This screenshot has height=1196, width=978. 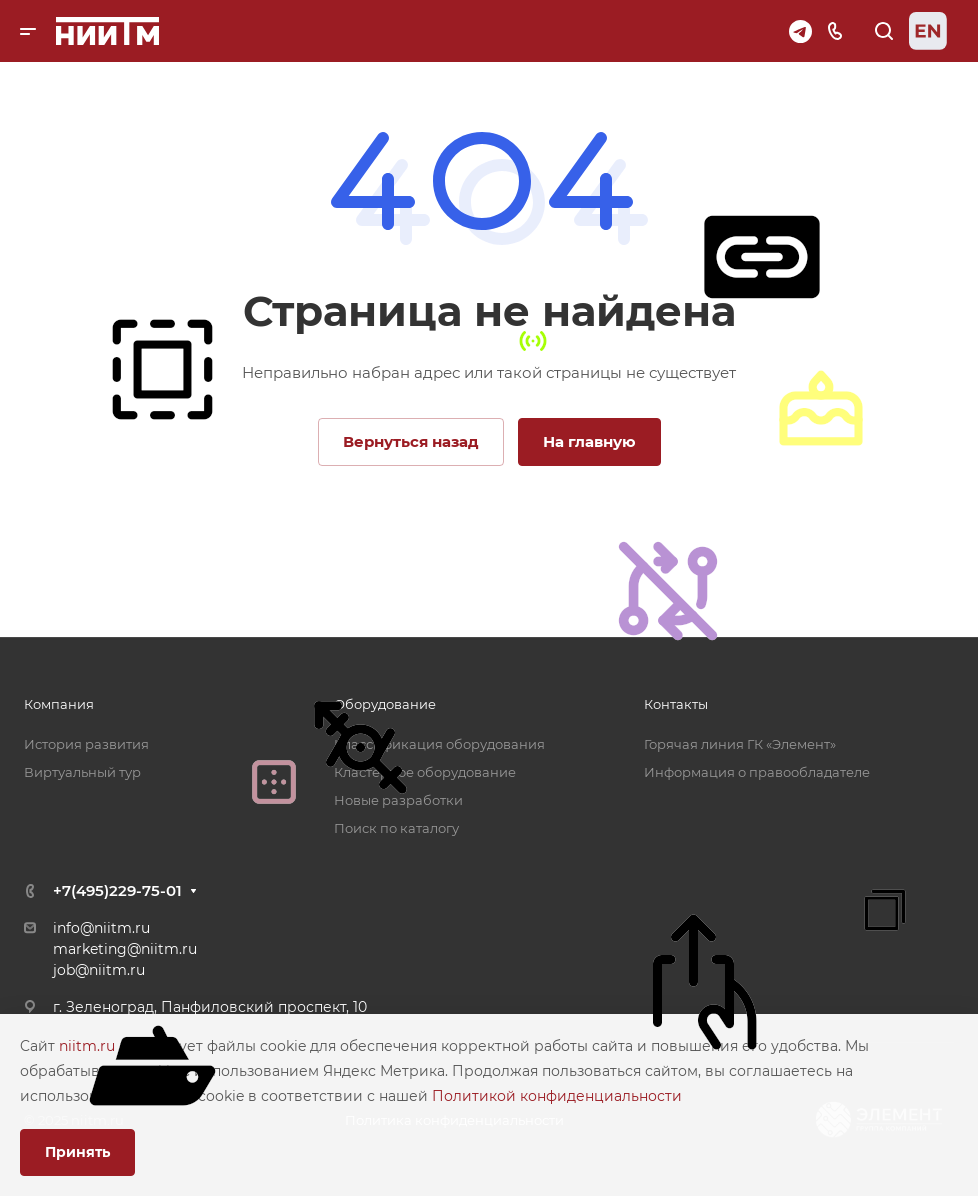 I want to click on indicates genderfluid identity option, so click(x=360, y=747).